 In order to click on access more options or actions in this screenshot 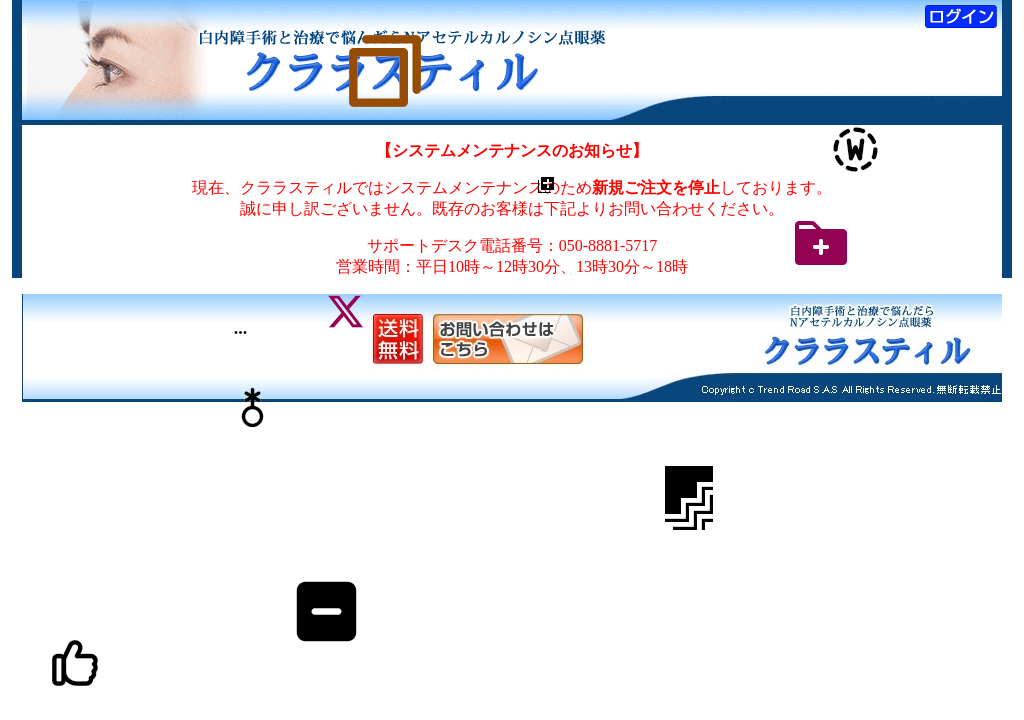, I will do `click(240, 332)`.